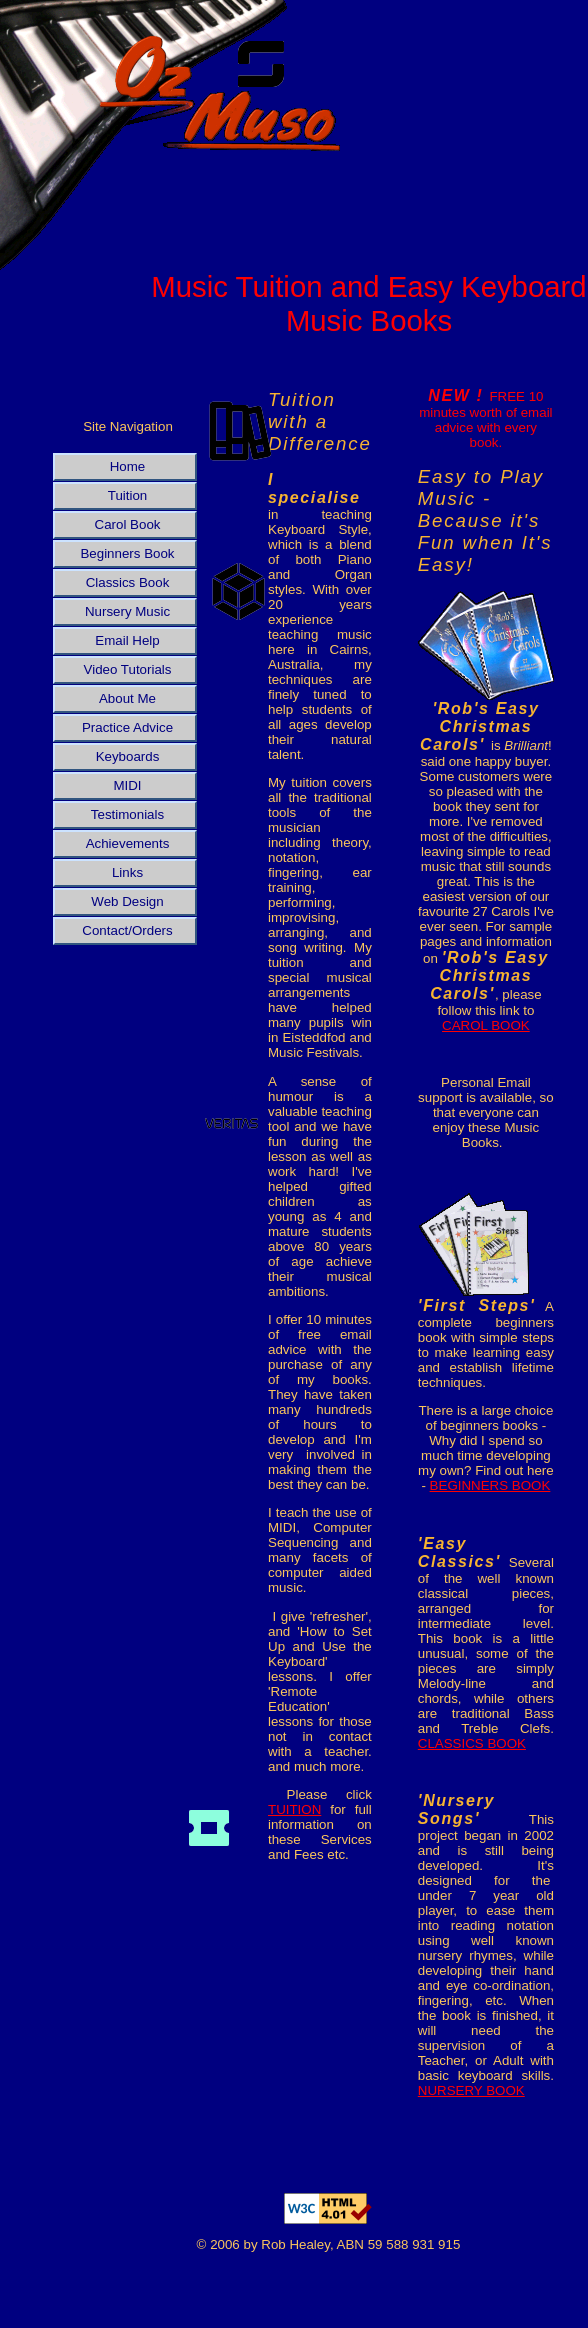 This screenshot has height=2328, width=588. I want to click on webpack module bundler logo, so click(238, 591).